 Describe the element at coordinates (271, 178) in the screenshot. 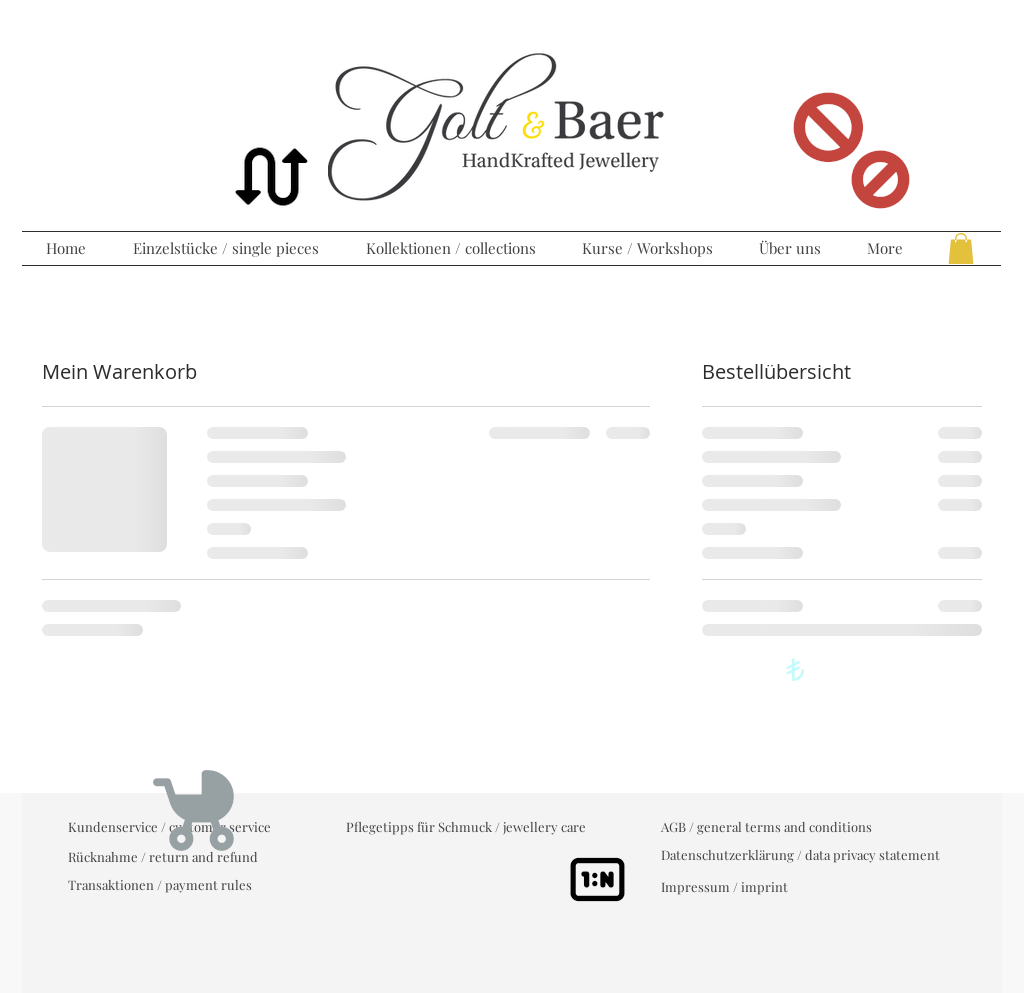

I see `swap or switch between active calls` at that location.